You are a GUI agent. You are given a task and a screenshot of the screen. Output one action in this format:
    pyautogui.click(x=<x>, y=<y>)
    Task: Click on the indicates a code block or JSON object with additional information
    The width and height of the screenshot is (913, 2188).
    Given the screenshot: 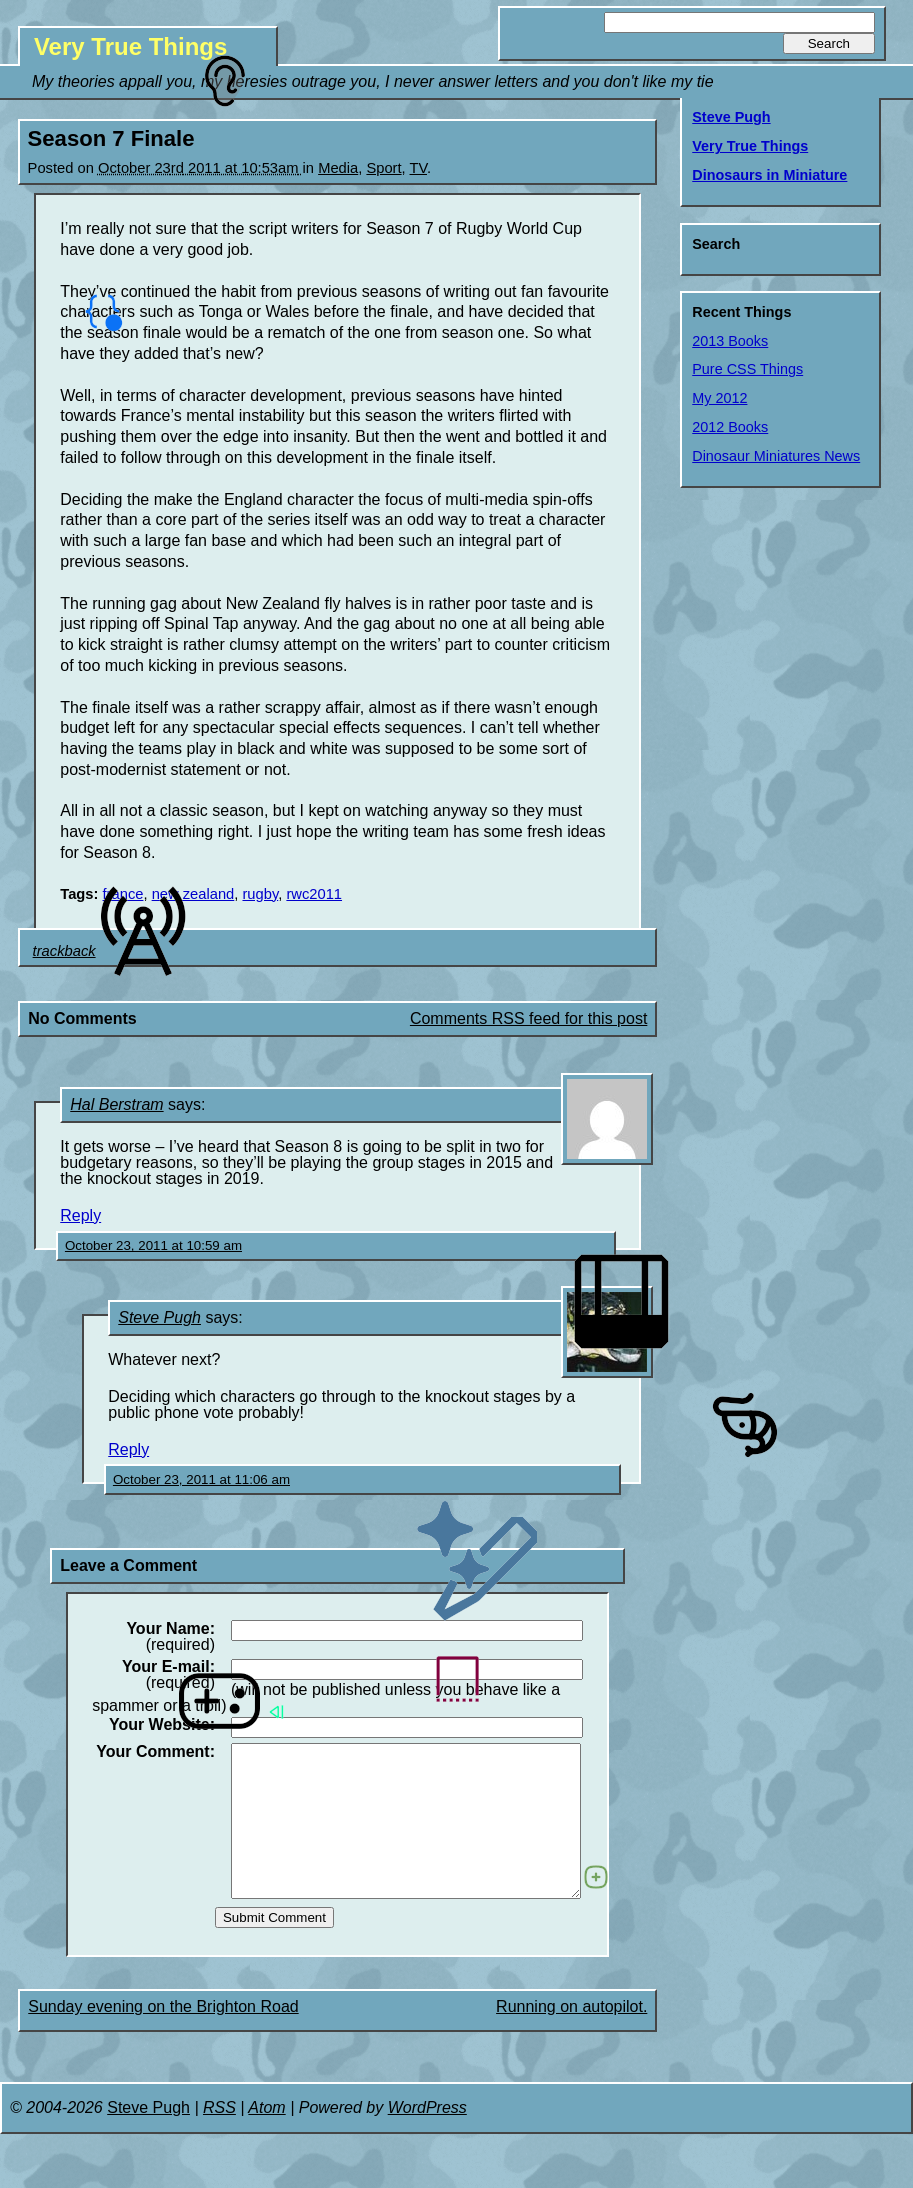 What is the action you would take?
    pyautogui.click(x=102, y=311)
    